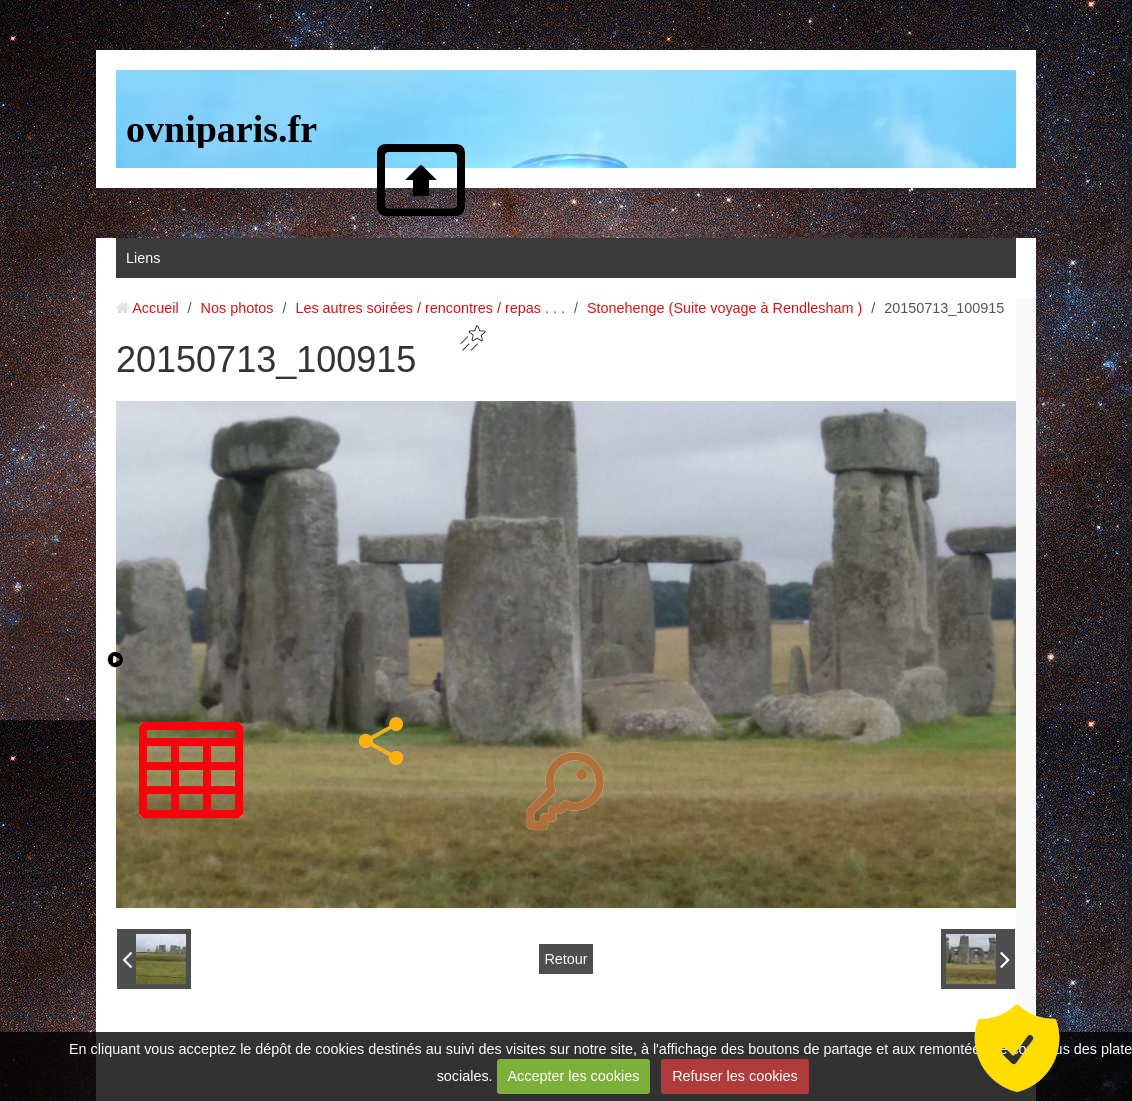  Describe the element at coordinates (115, 659) in the screenshot. I see `play media or video content` at that location.